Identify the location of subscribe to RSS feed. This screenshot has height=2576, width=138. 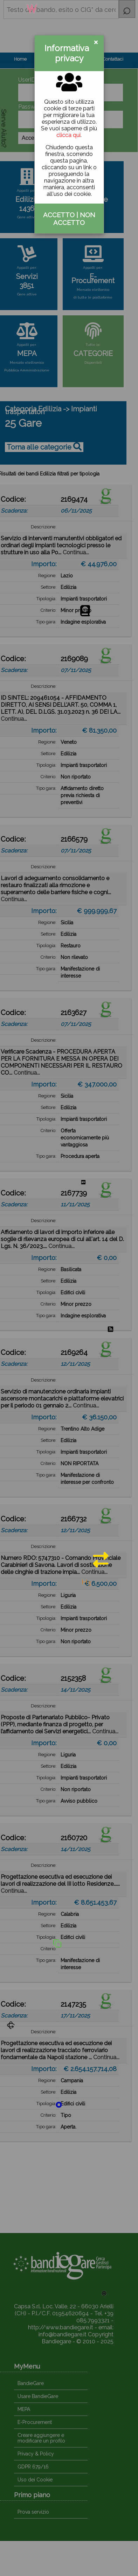
(110, 1329).